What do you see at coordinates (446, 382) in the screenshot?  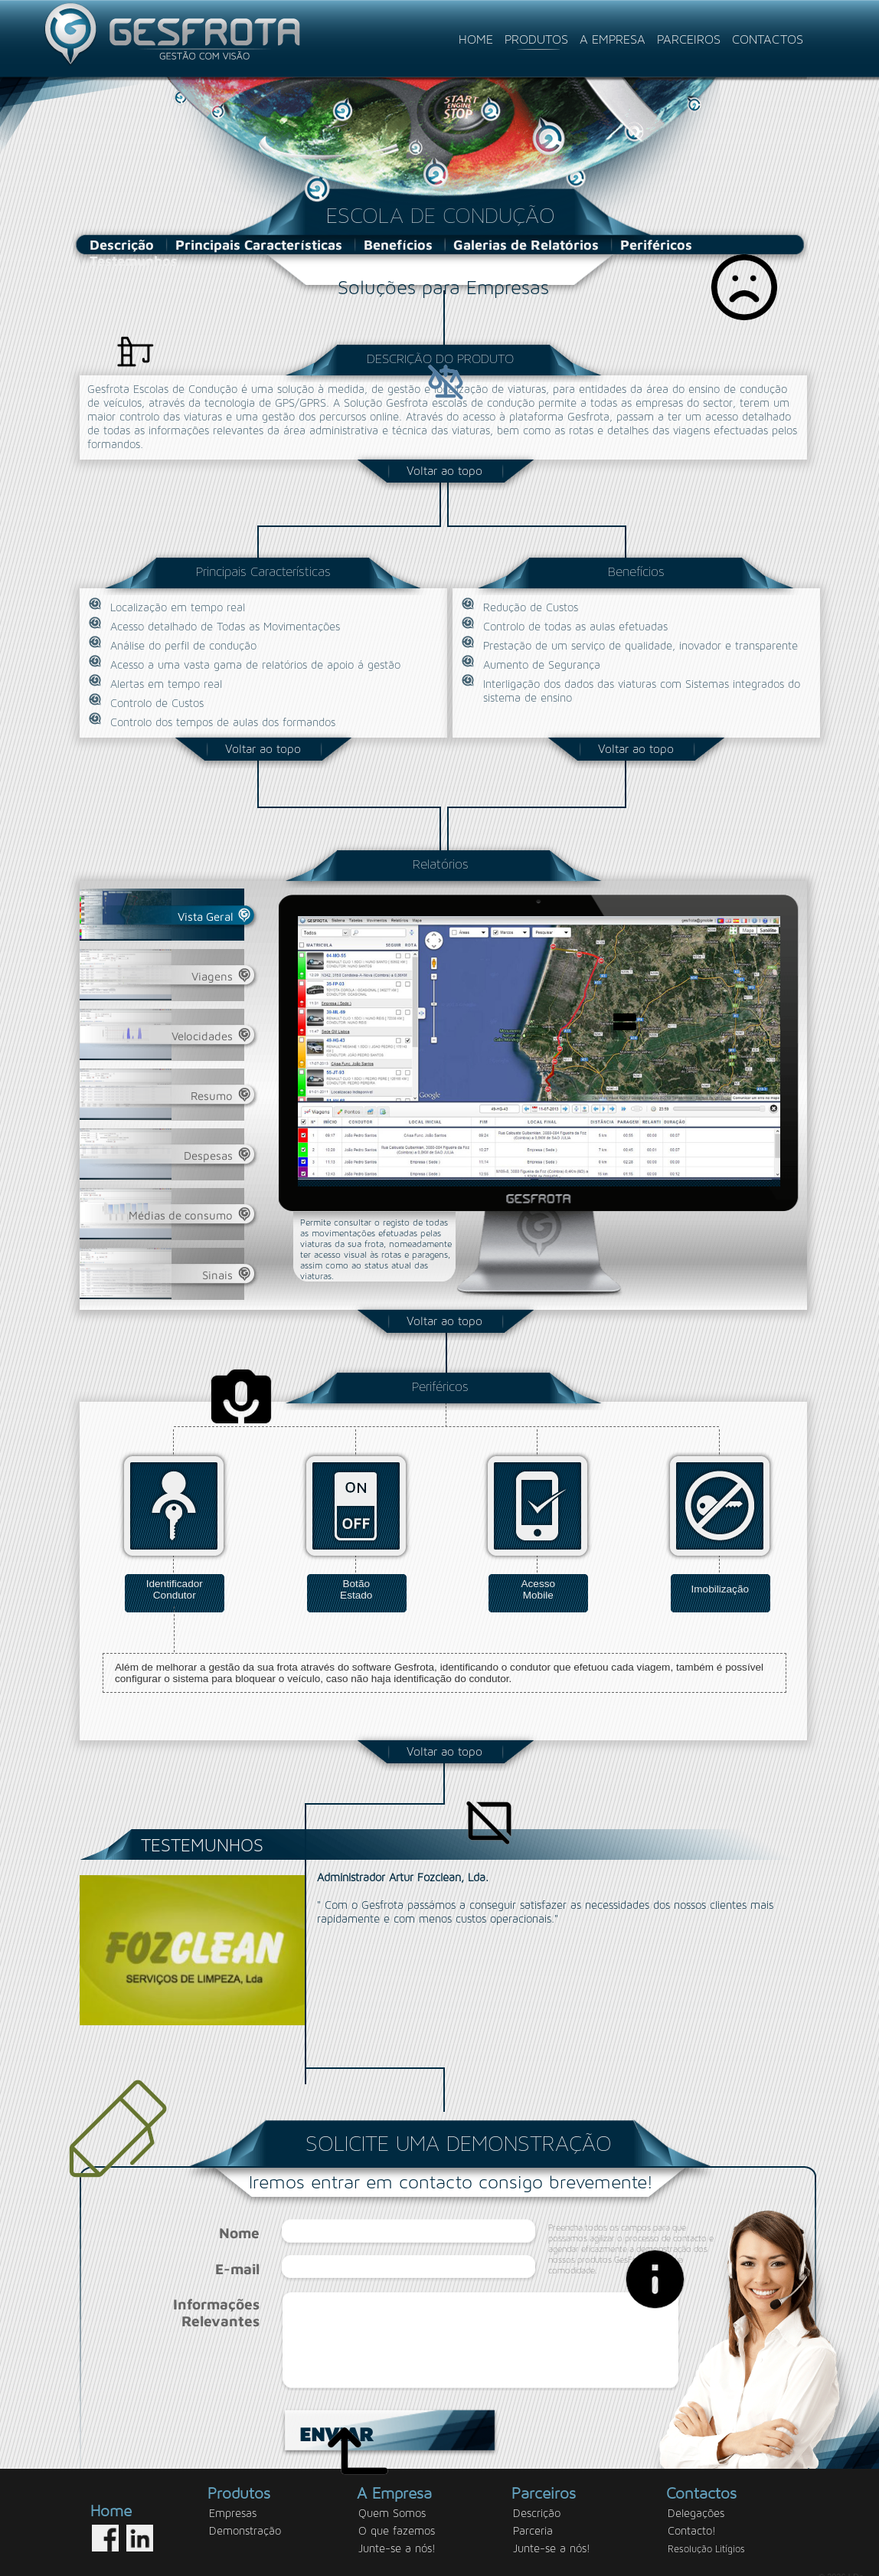 I see `disable weight or measurement tracking` at bounding box center [446, 382].